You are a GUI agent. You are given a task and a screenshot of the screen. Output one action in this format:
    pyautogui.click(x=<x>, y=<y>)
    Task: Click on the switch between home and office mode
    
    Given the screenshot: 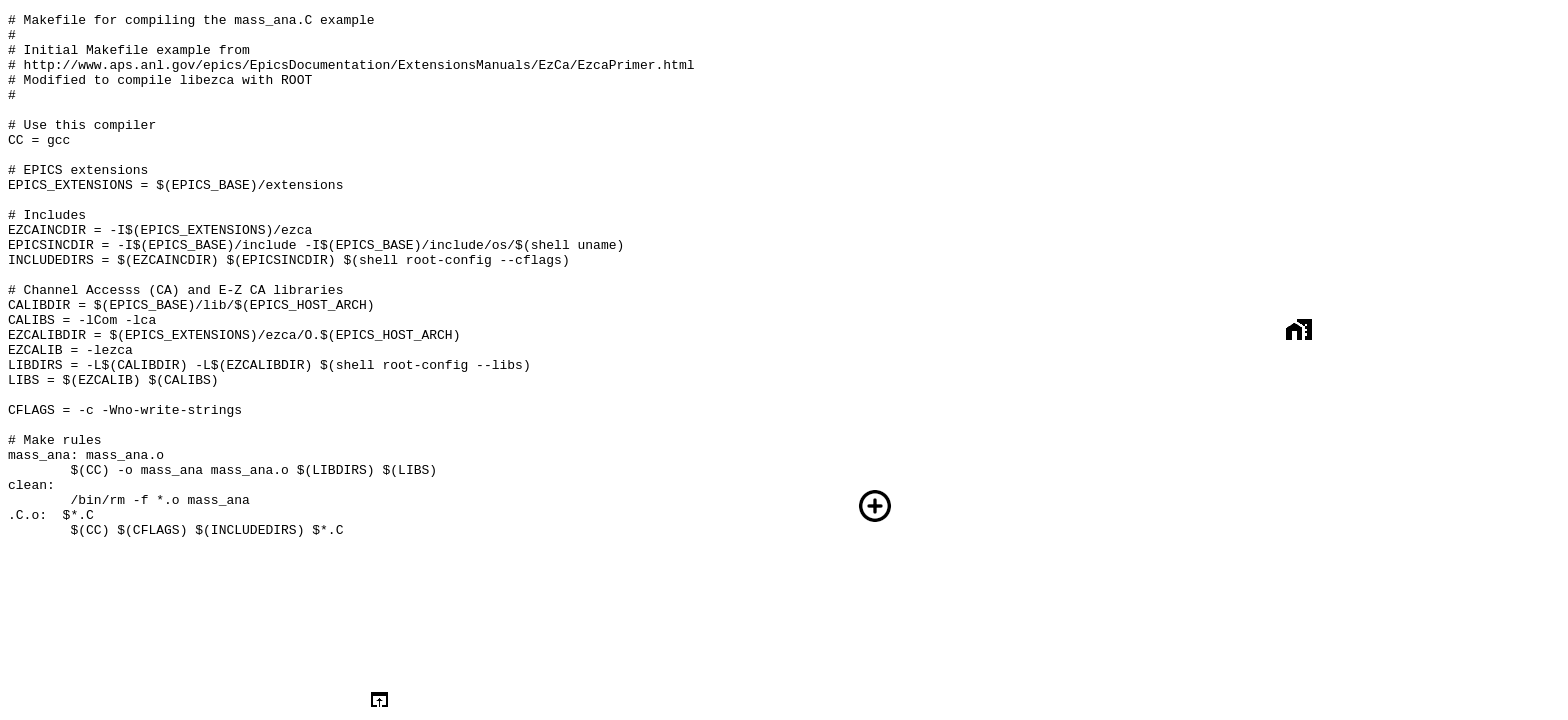 What is the action you would take?
    pyautogui.click(x=1299, y=330)
    